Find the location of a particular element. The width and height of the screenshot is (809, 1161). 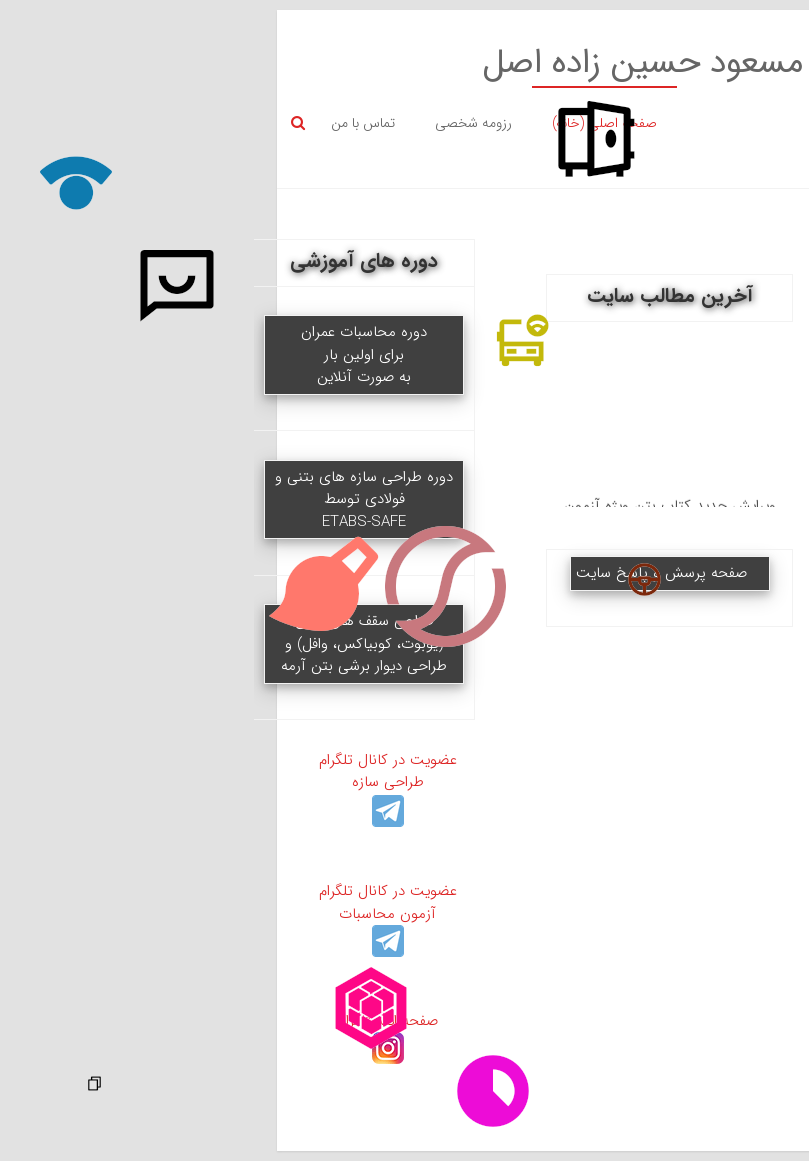

access brush or painting tools is located at coordinates (324, 586).